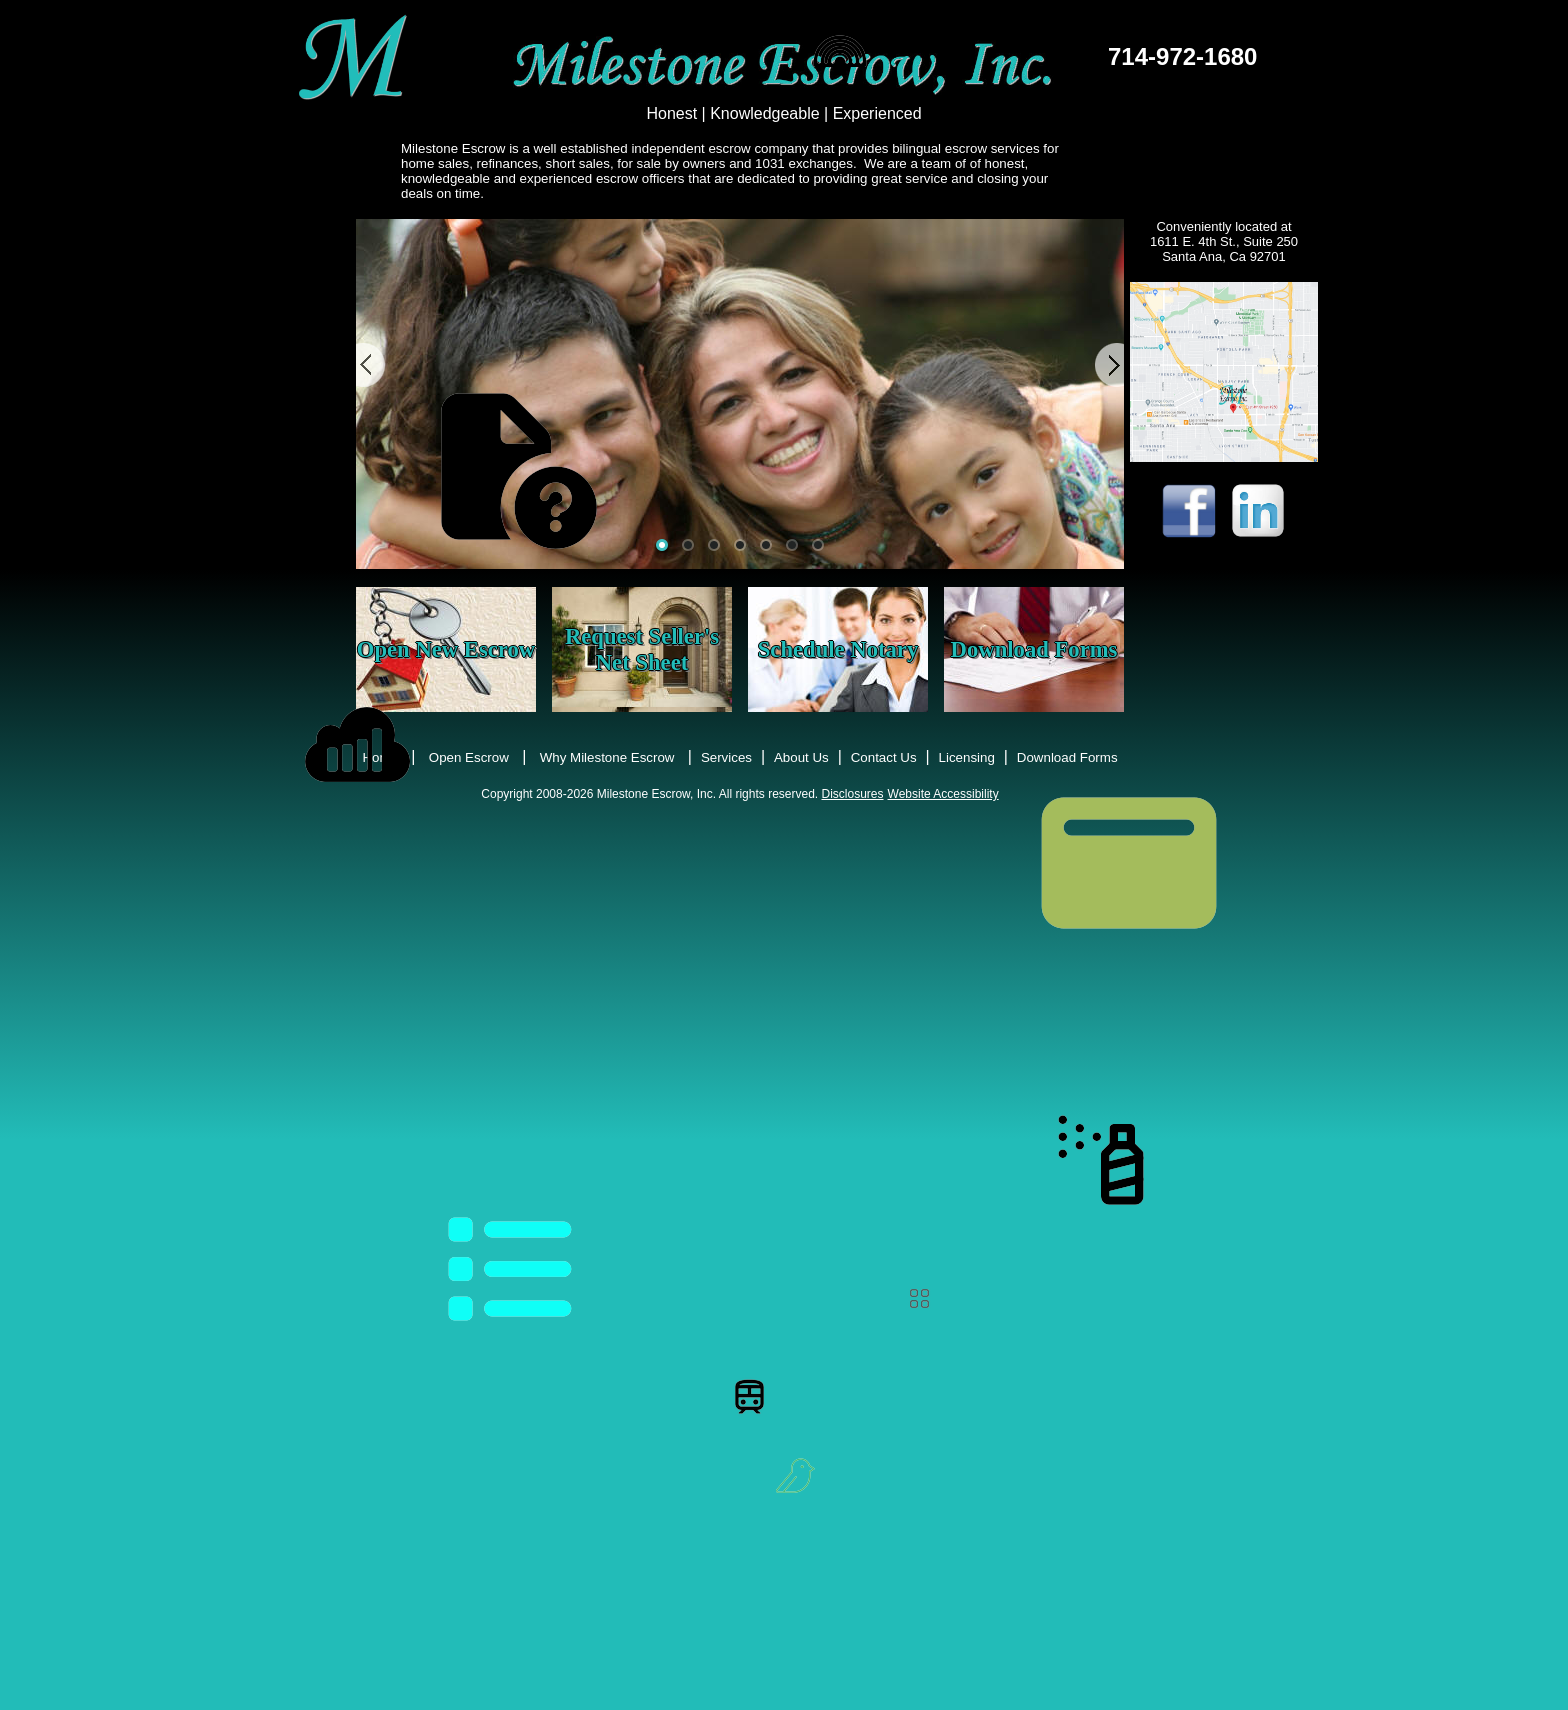  Describe the element at coordinates (1101, 1158) in the screenshot. I see `access spray or paint tools` at that location.